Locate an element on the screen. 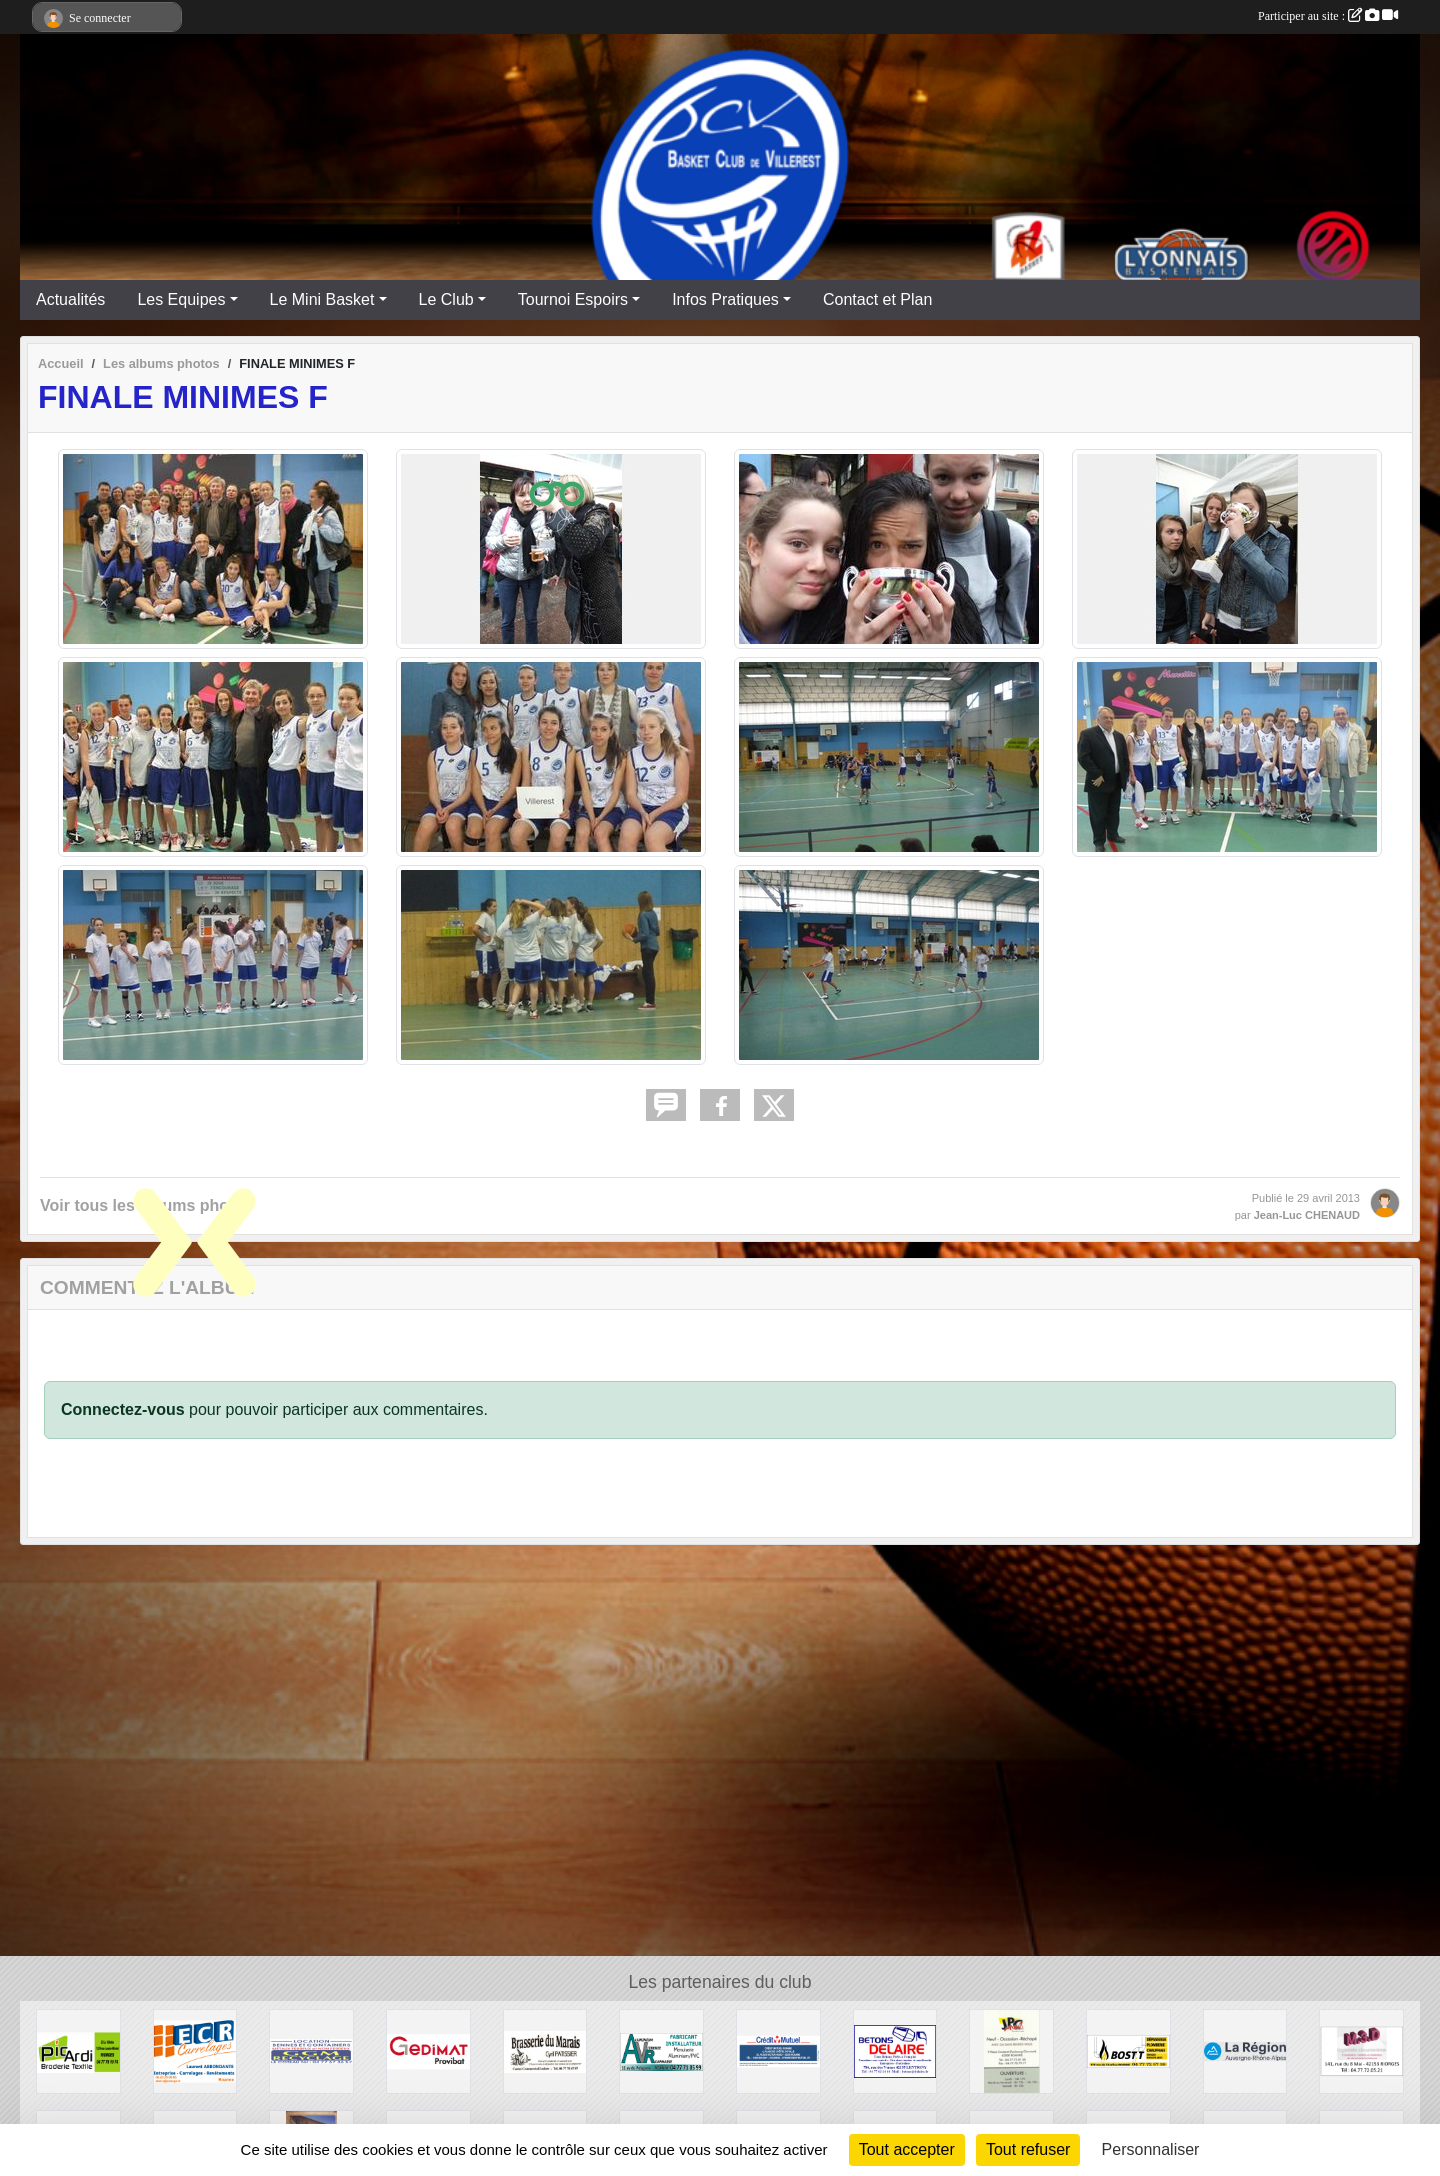 The image size is (1440, 2176). enable reading or accessibility mode is located at coordinates (557, 494).